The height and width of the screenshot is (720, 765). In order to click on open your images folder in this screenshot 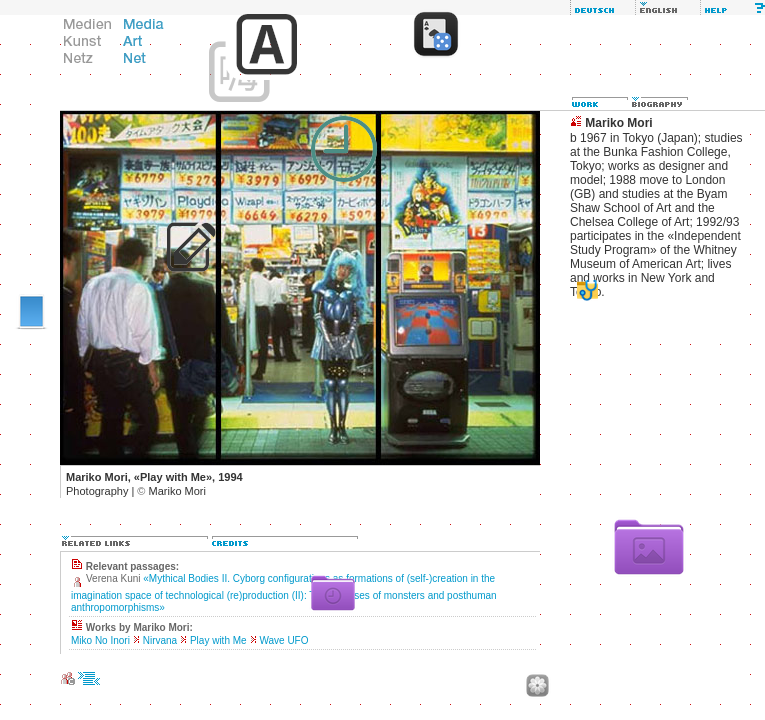, I will do `click(649, 547)`.